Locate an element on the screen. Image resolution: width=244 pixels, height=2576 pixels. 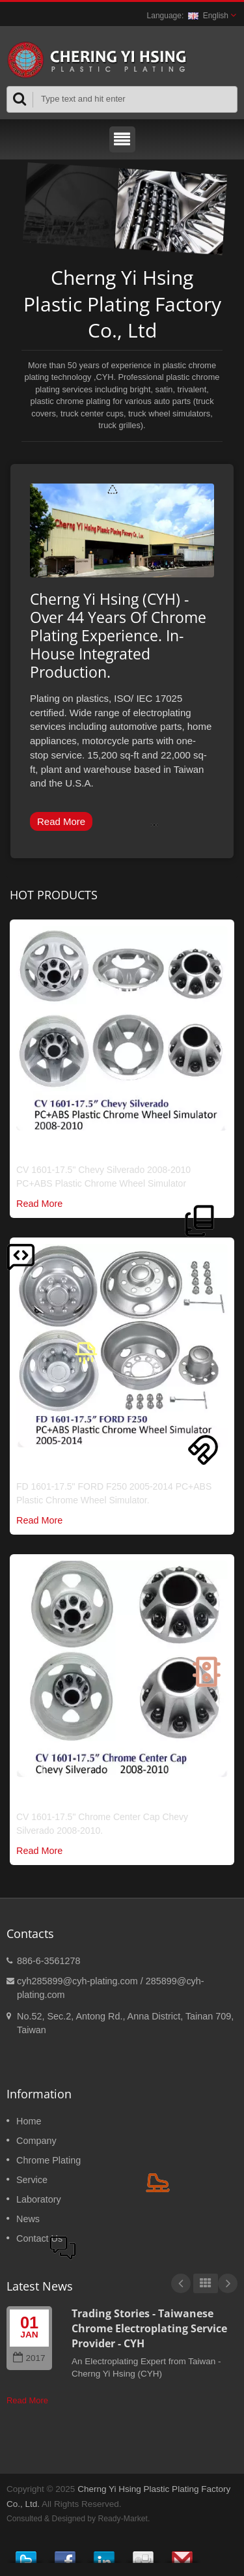
activate magnetic snap or alignment tool is located at coordinates (203, 1450).